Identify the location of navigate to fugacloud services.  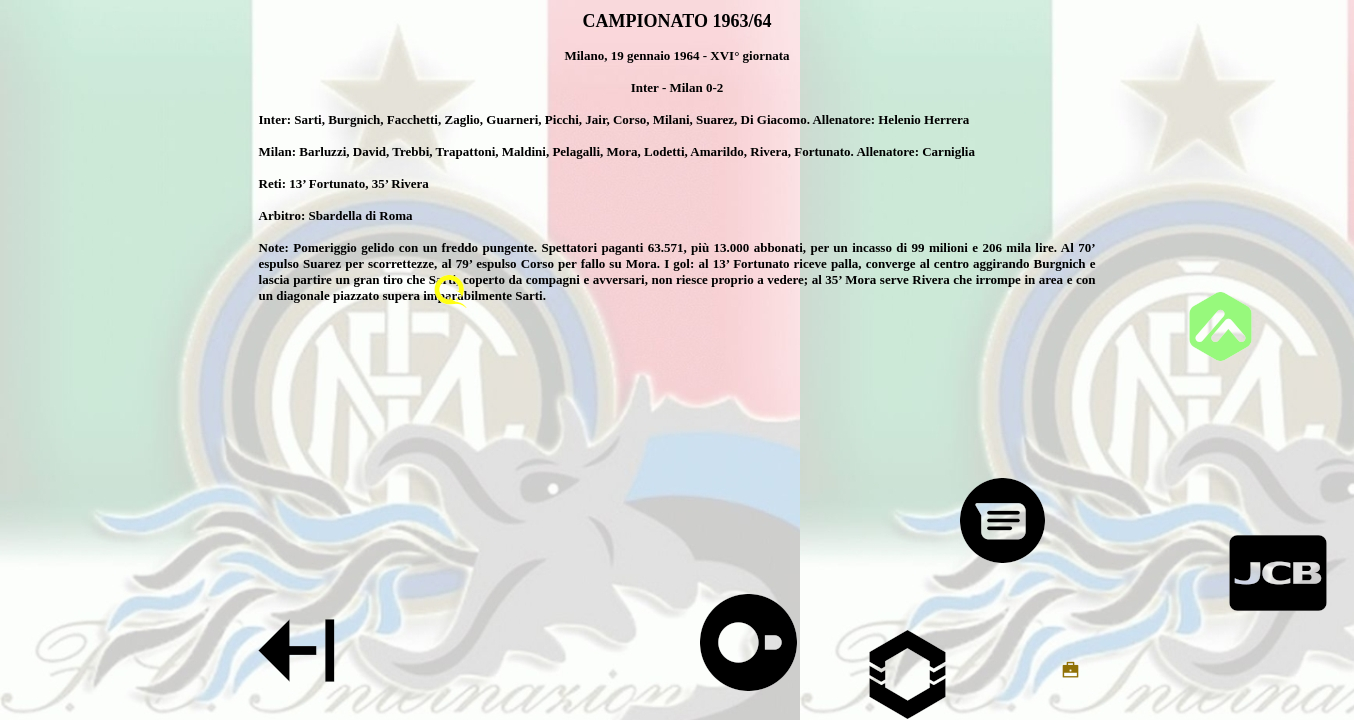
(907, 674).